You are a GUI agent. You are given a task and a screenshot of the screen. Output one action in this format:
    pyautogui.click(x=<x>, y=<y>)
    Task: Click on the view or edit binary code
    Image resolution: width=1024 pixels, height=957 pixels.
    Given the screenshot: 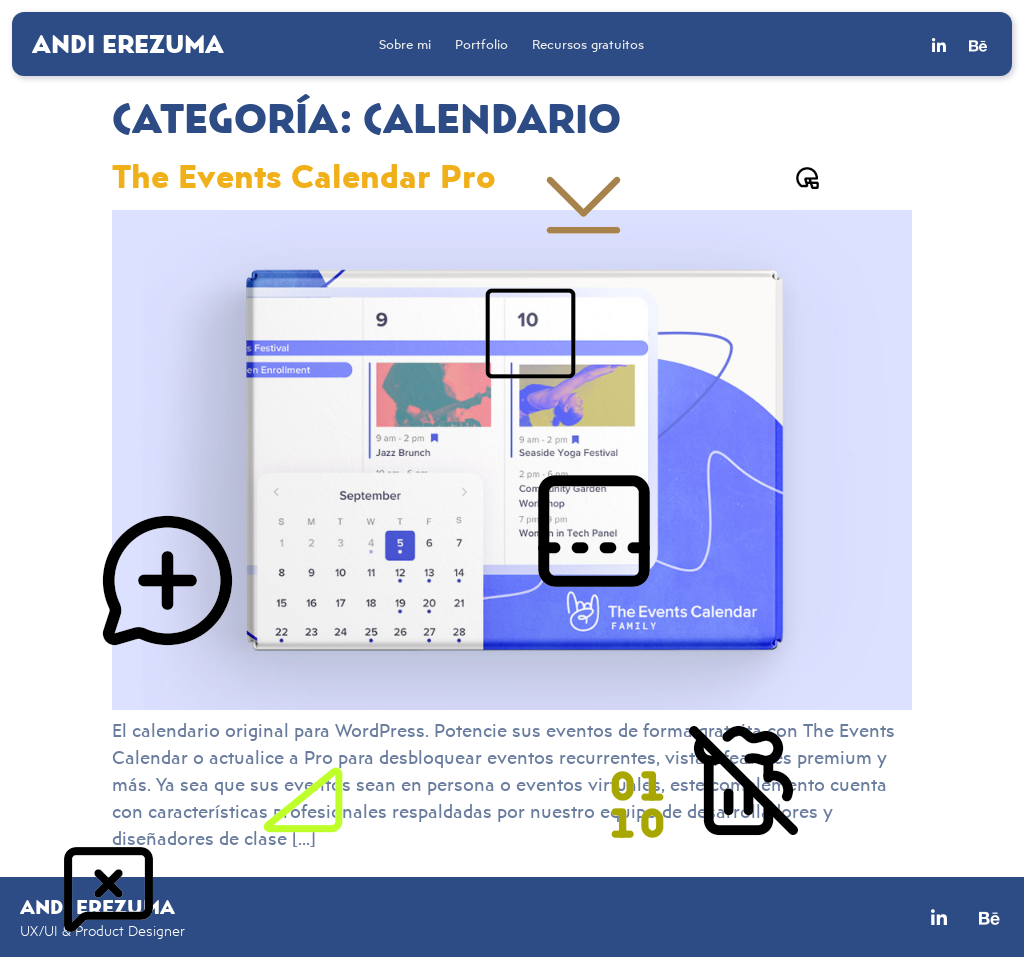 What is the action you would take?
    pyautogui.click(x=637, y=804)
    